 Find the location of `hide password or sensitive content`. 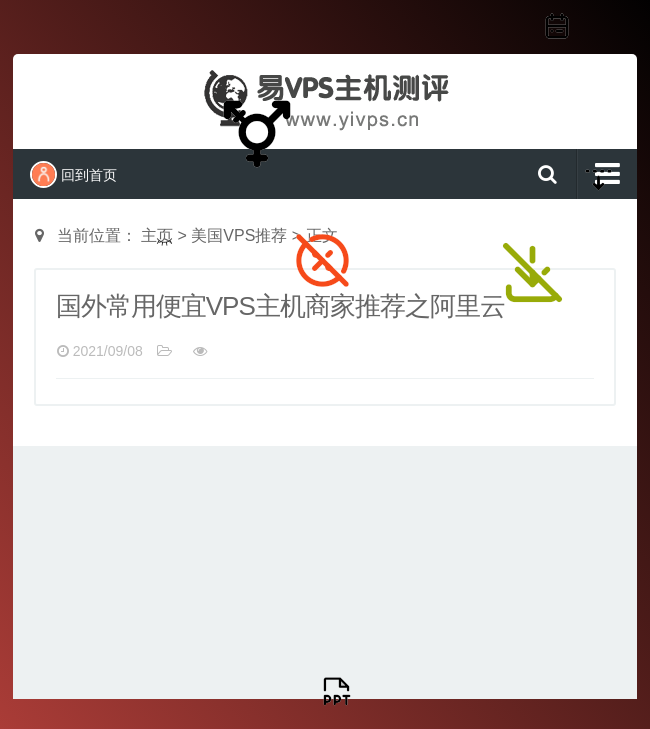

hide password or sensitive content is located at coordinates (164, 240).